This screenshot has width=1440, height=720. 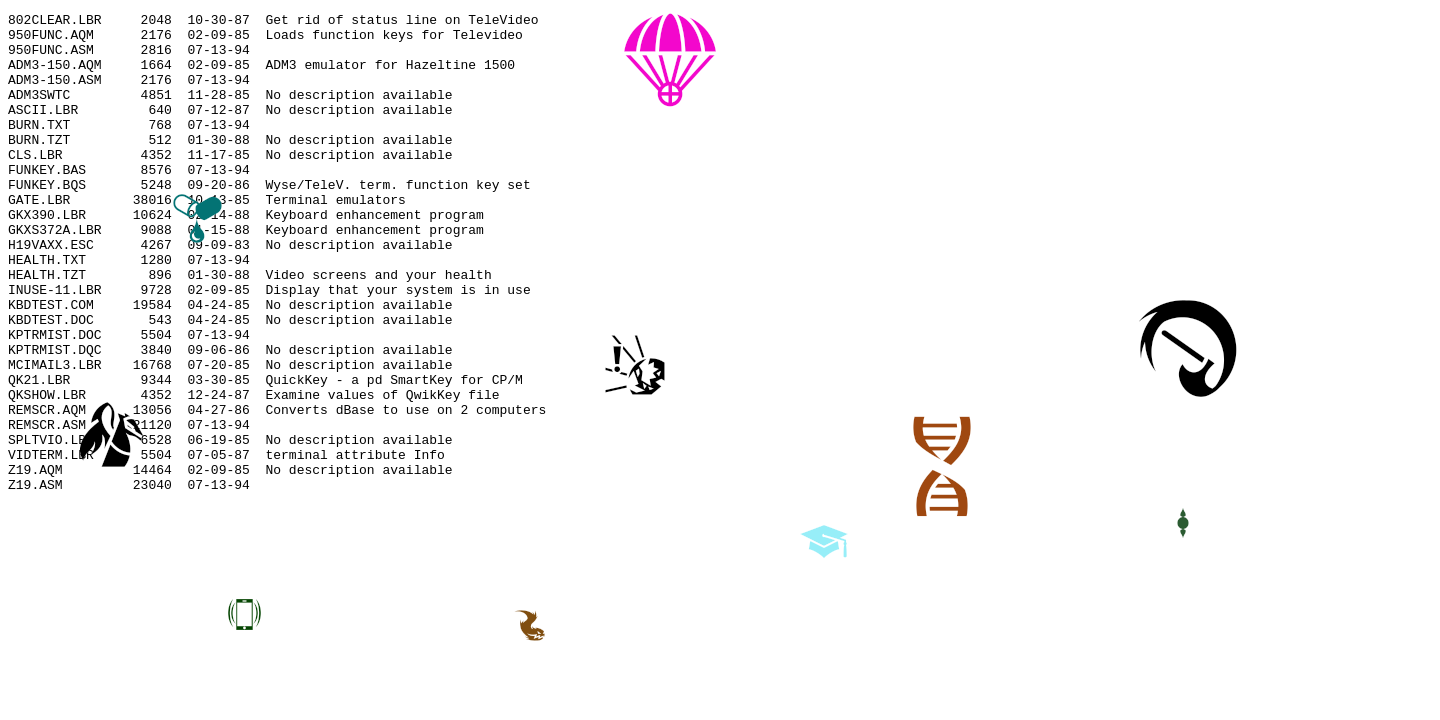 I want to click on incoming call or notification alert, so click(x=244, y=614).